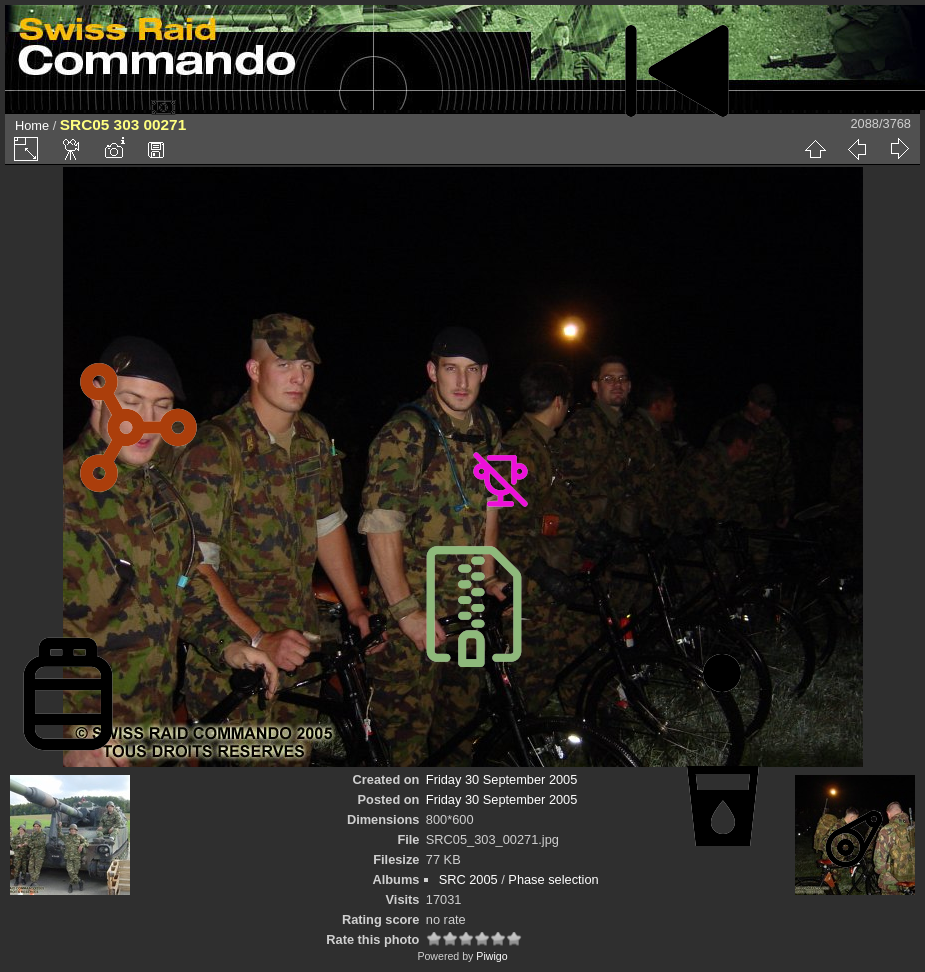 The image size is (925, 972). Describe the element at coordinates (723, 806) in the screenshot. I see `find nearby drink or beverage locations` at that location.